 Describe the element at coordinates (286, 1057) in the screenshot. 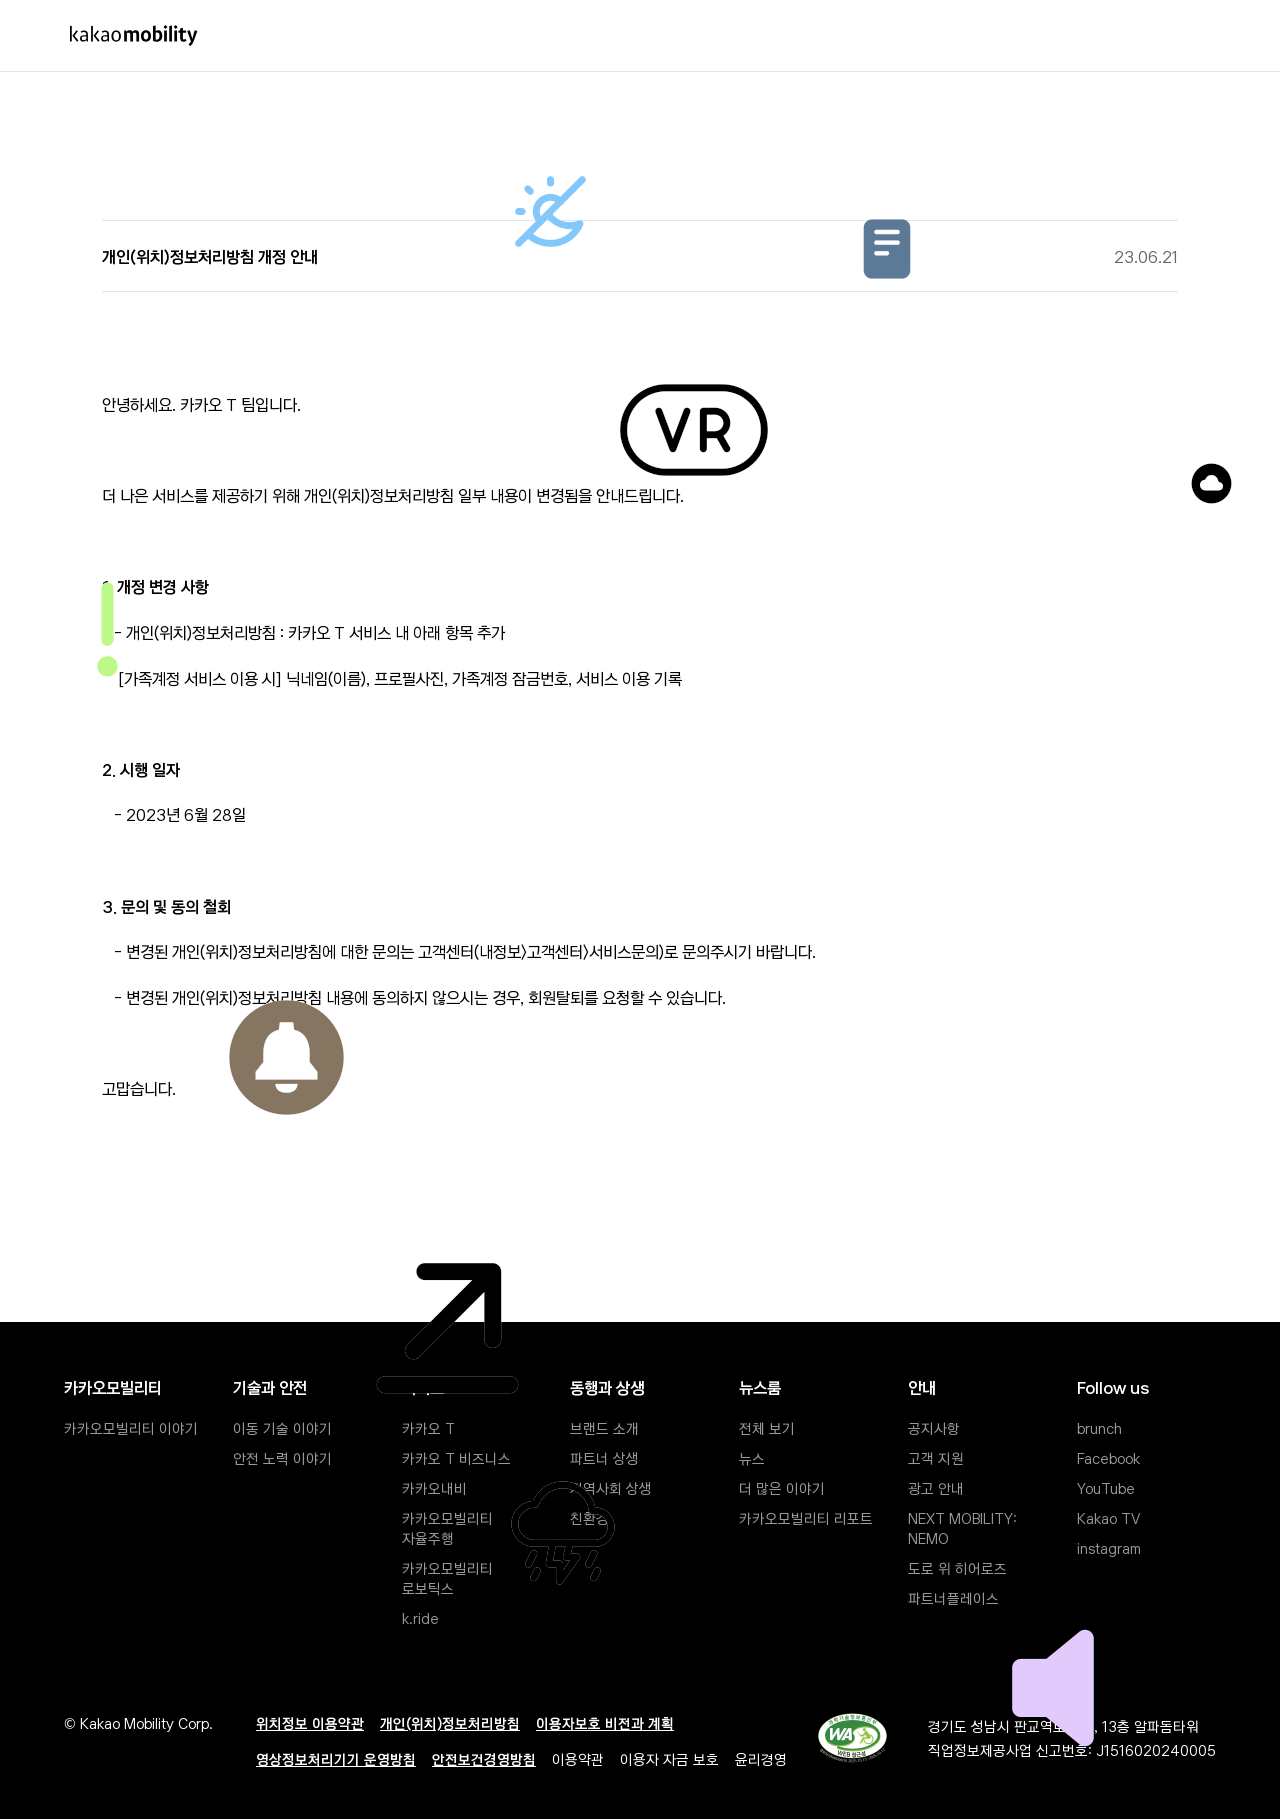

I see `view notifications` at that location.